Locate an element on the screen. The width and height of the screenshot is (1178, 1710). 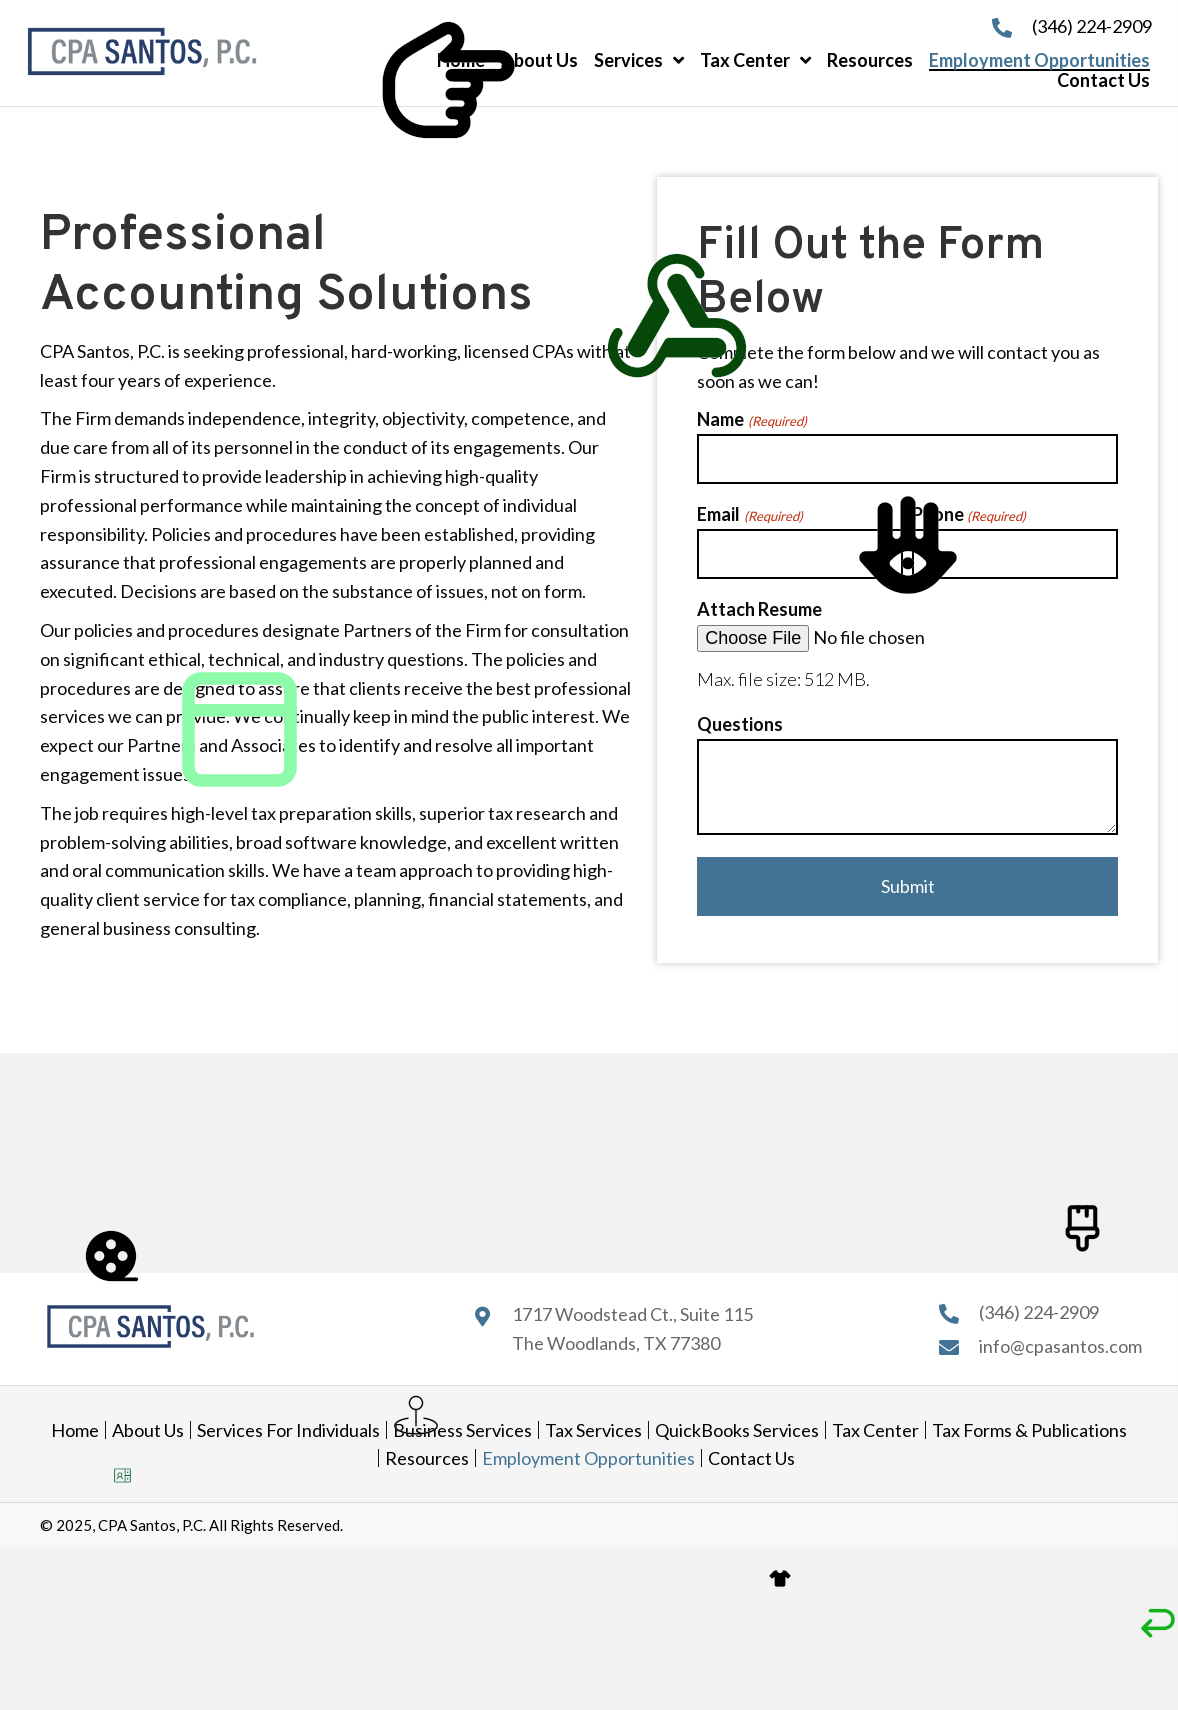
browse clothing or apparel items is located at coordinates (780, 1578).